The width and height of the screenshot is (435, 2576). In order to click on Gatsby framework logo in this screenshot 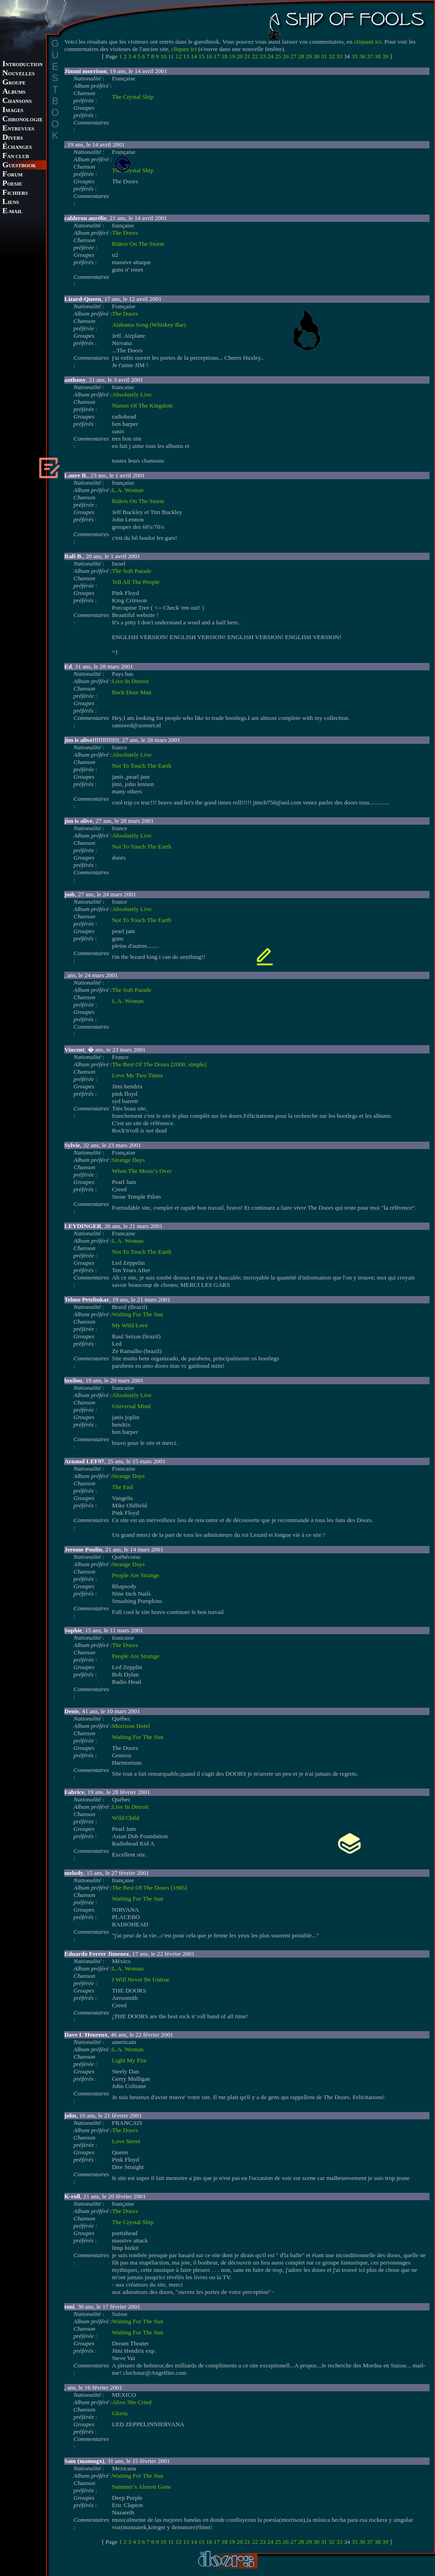, I will do `click(123, 164)`.